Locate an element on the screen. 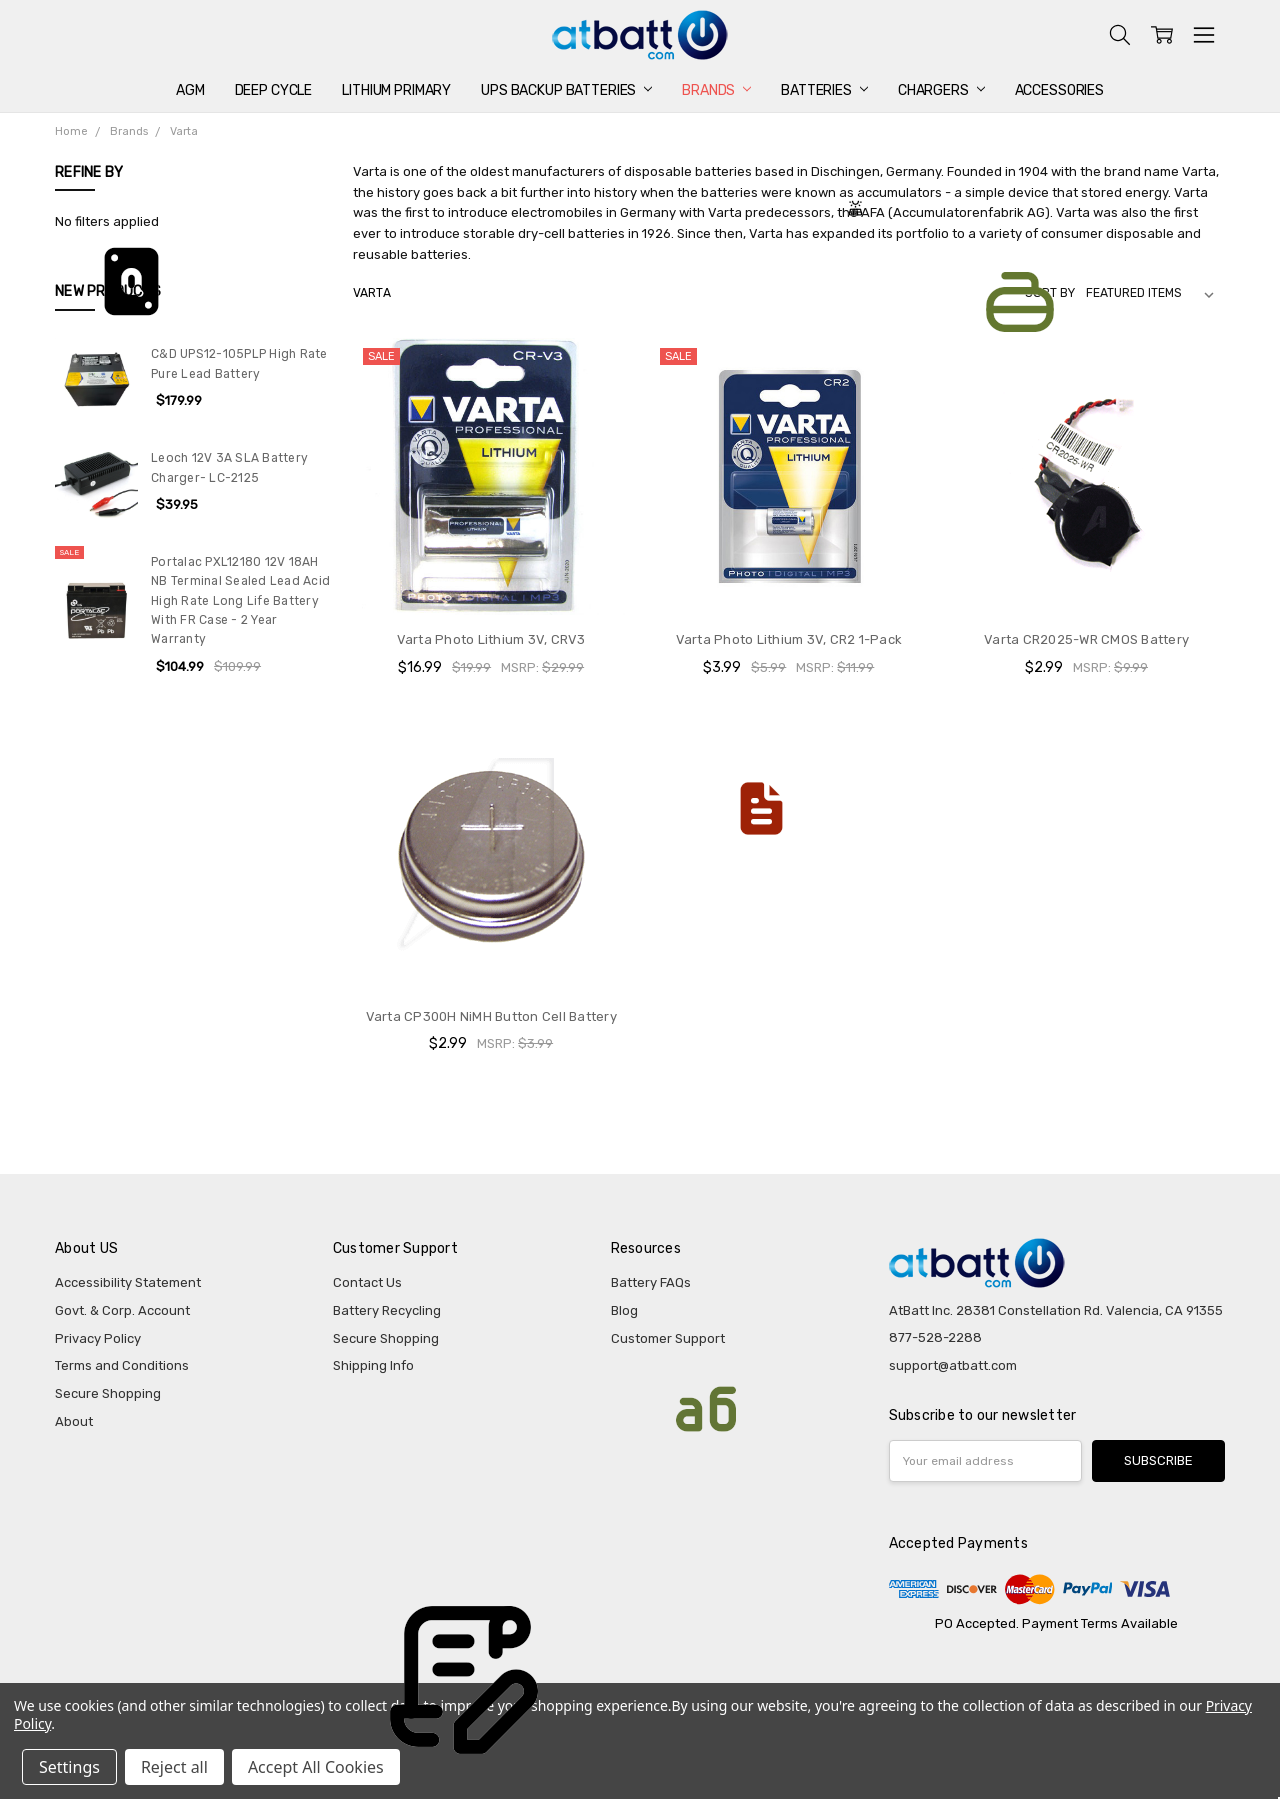 This screenshot has width=1280, height=1799. switch to cyrillic keyboard layout is located at coordinates (706, 1409).